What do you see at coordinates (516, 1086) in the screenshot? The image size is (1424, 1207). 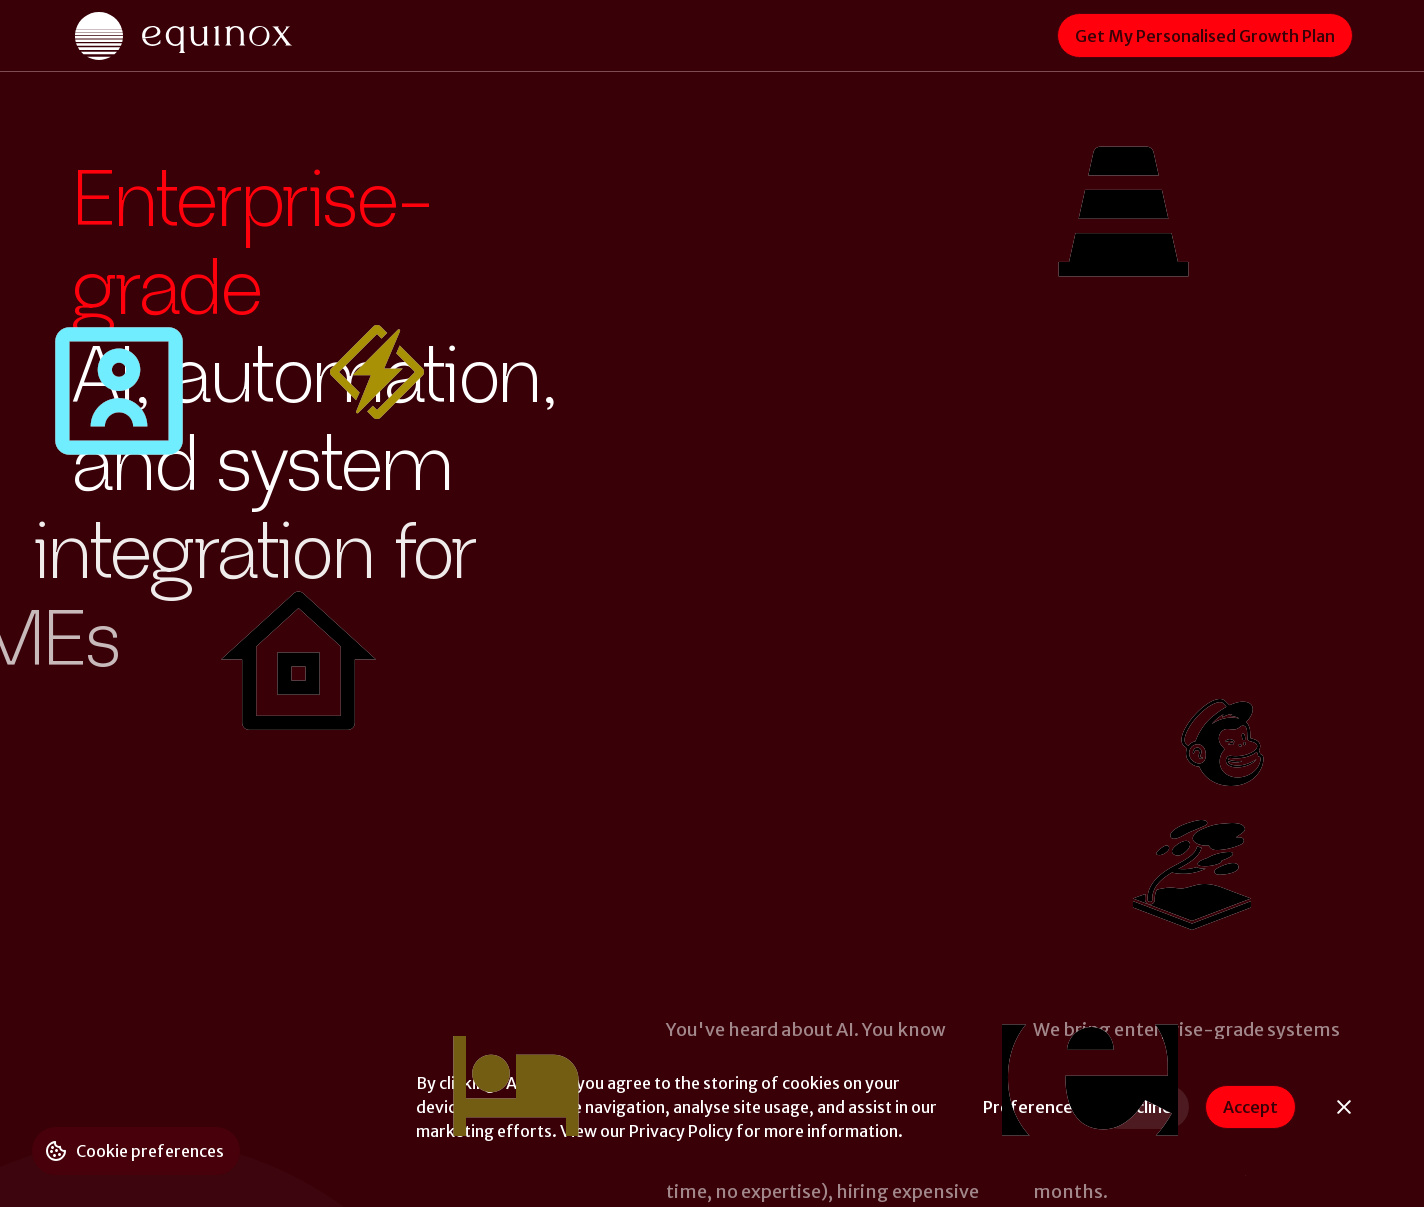 I see `find nearby hotels or accommodations` at bounding box center [516, 1086].